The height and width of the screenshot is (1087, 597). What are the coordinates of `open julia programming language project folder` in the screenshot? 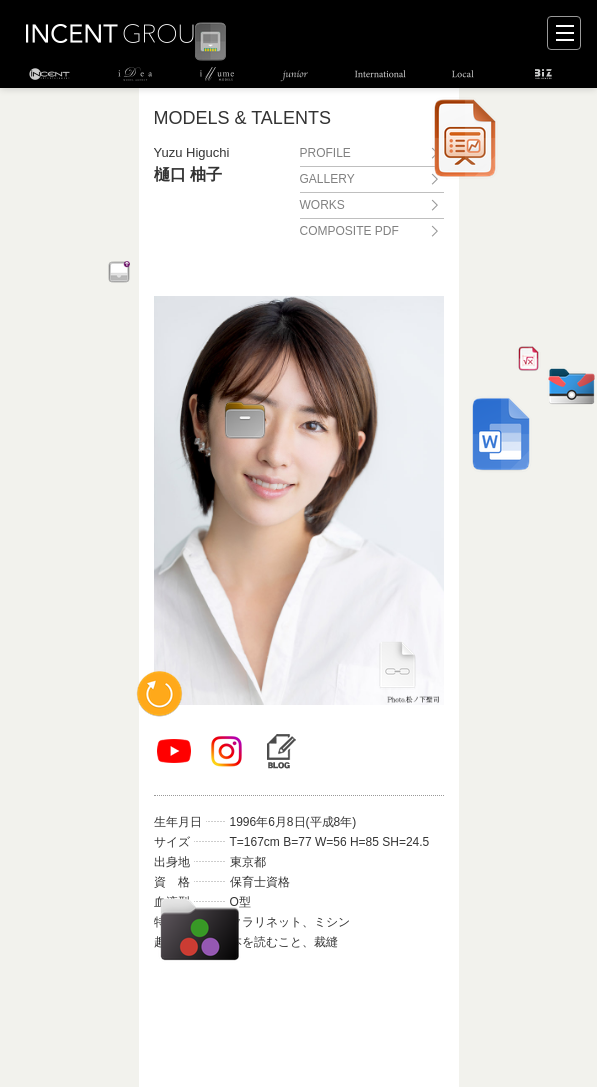 It's located at (199, 931).